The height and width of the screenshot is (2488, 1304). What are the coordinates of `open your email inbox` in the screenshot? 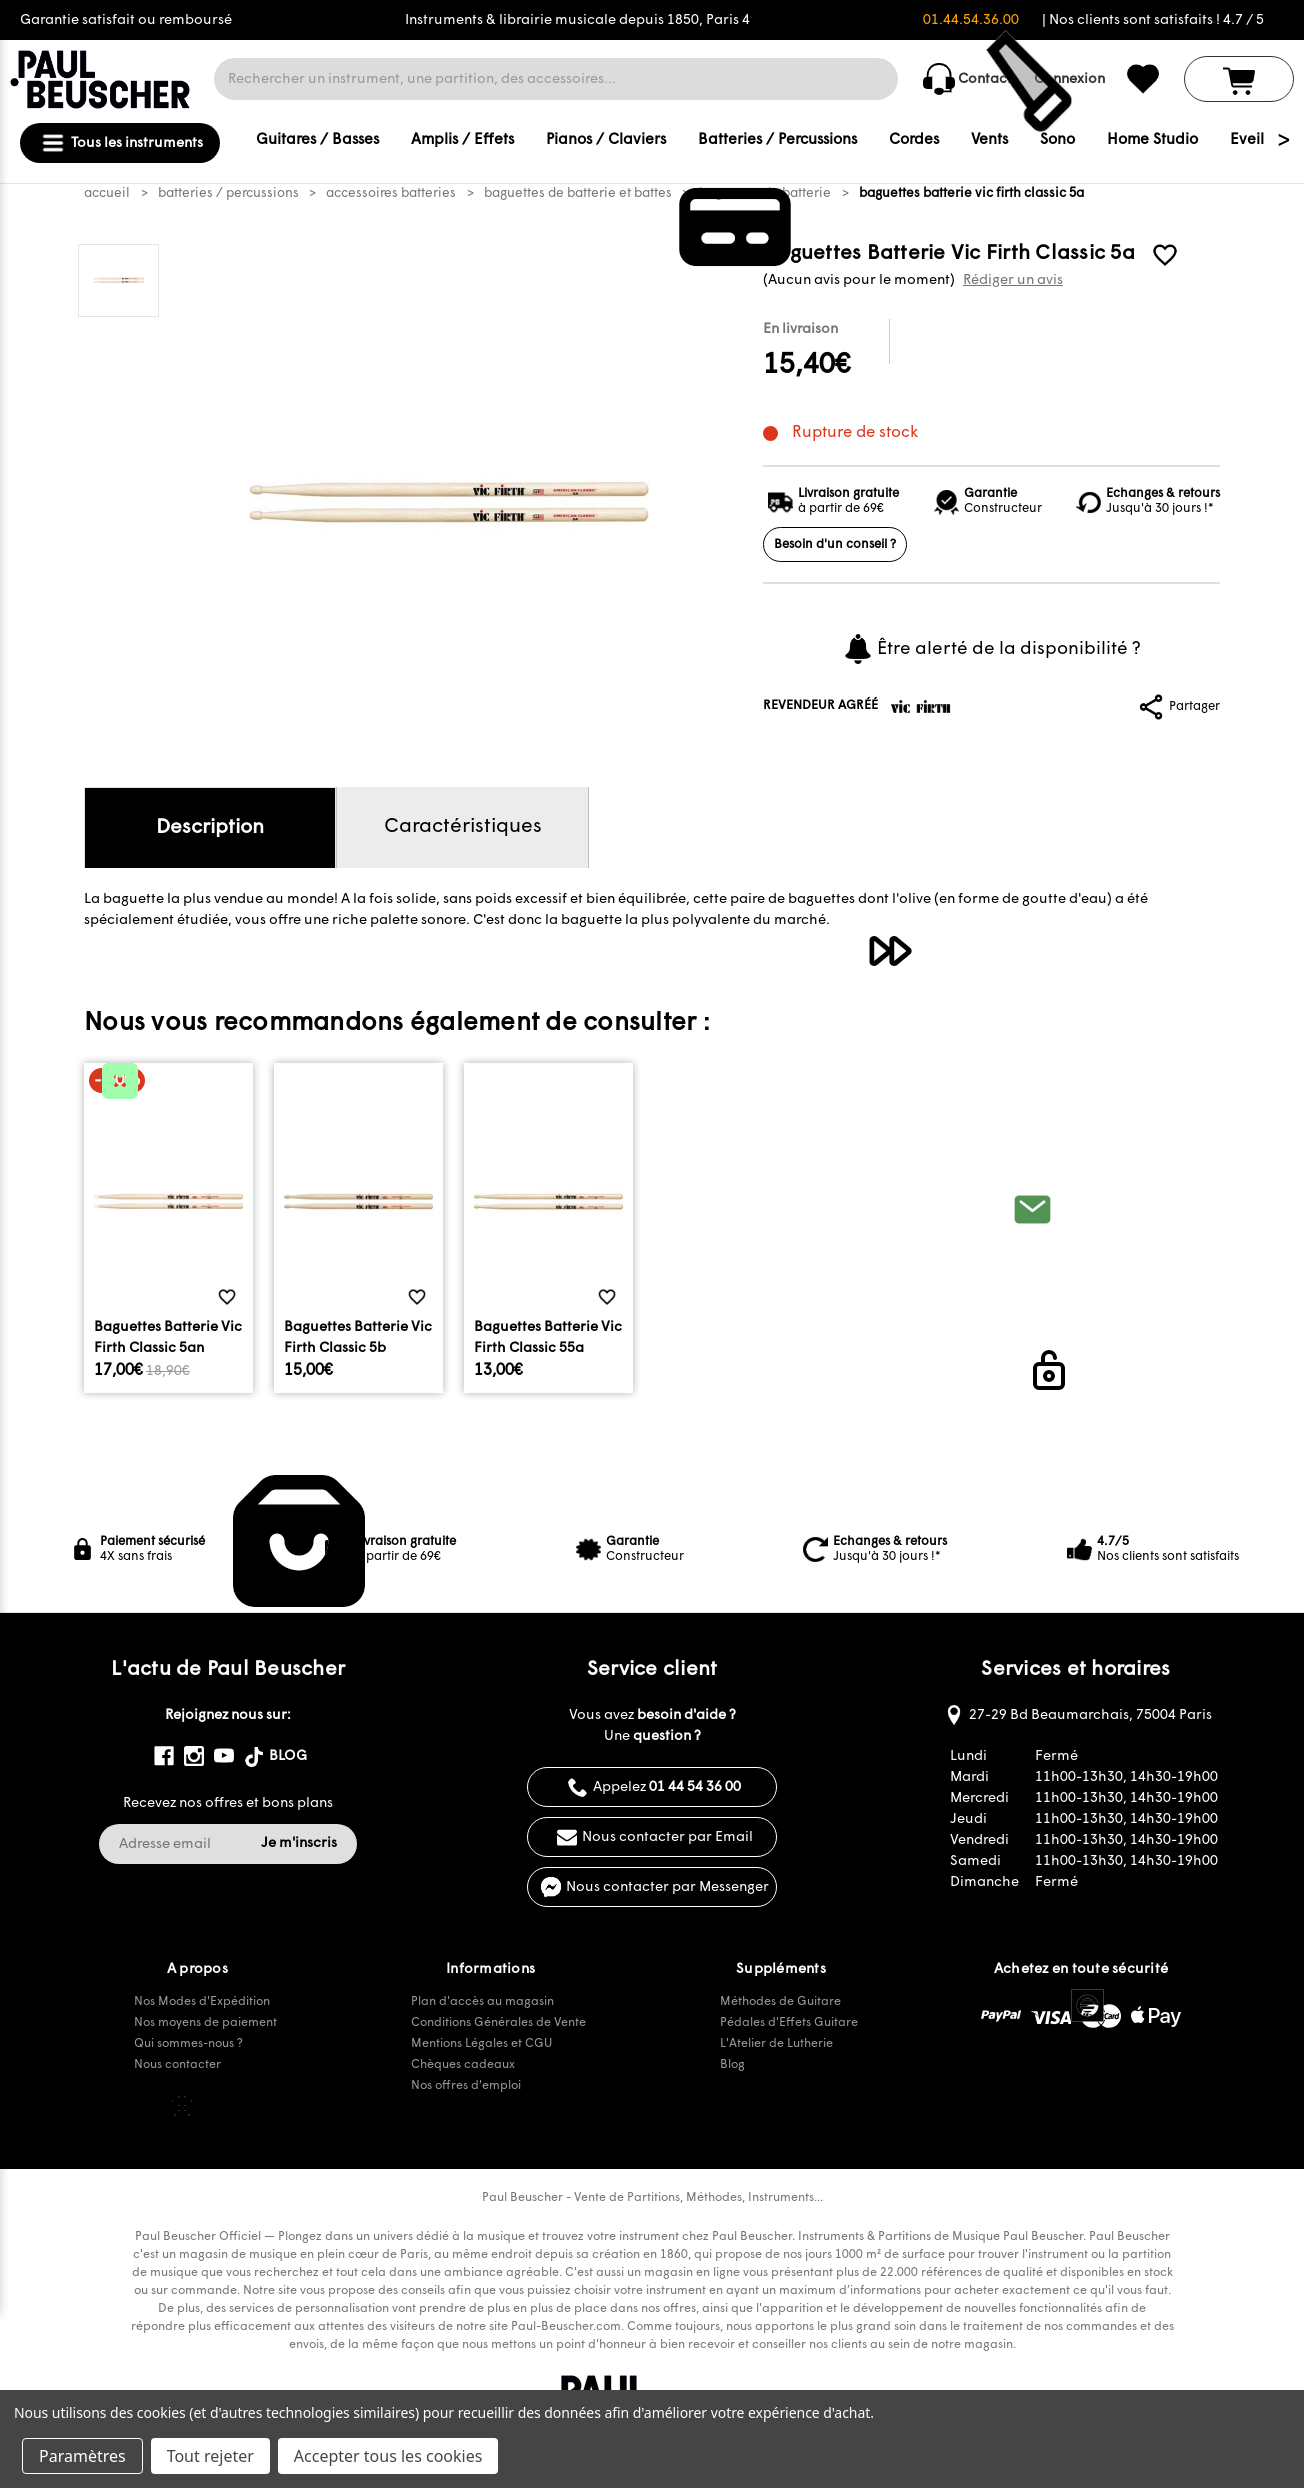 It's located at (1032, 1209).